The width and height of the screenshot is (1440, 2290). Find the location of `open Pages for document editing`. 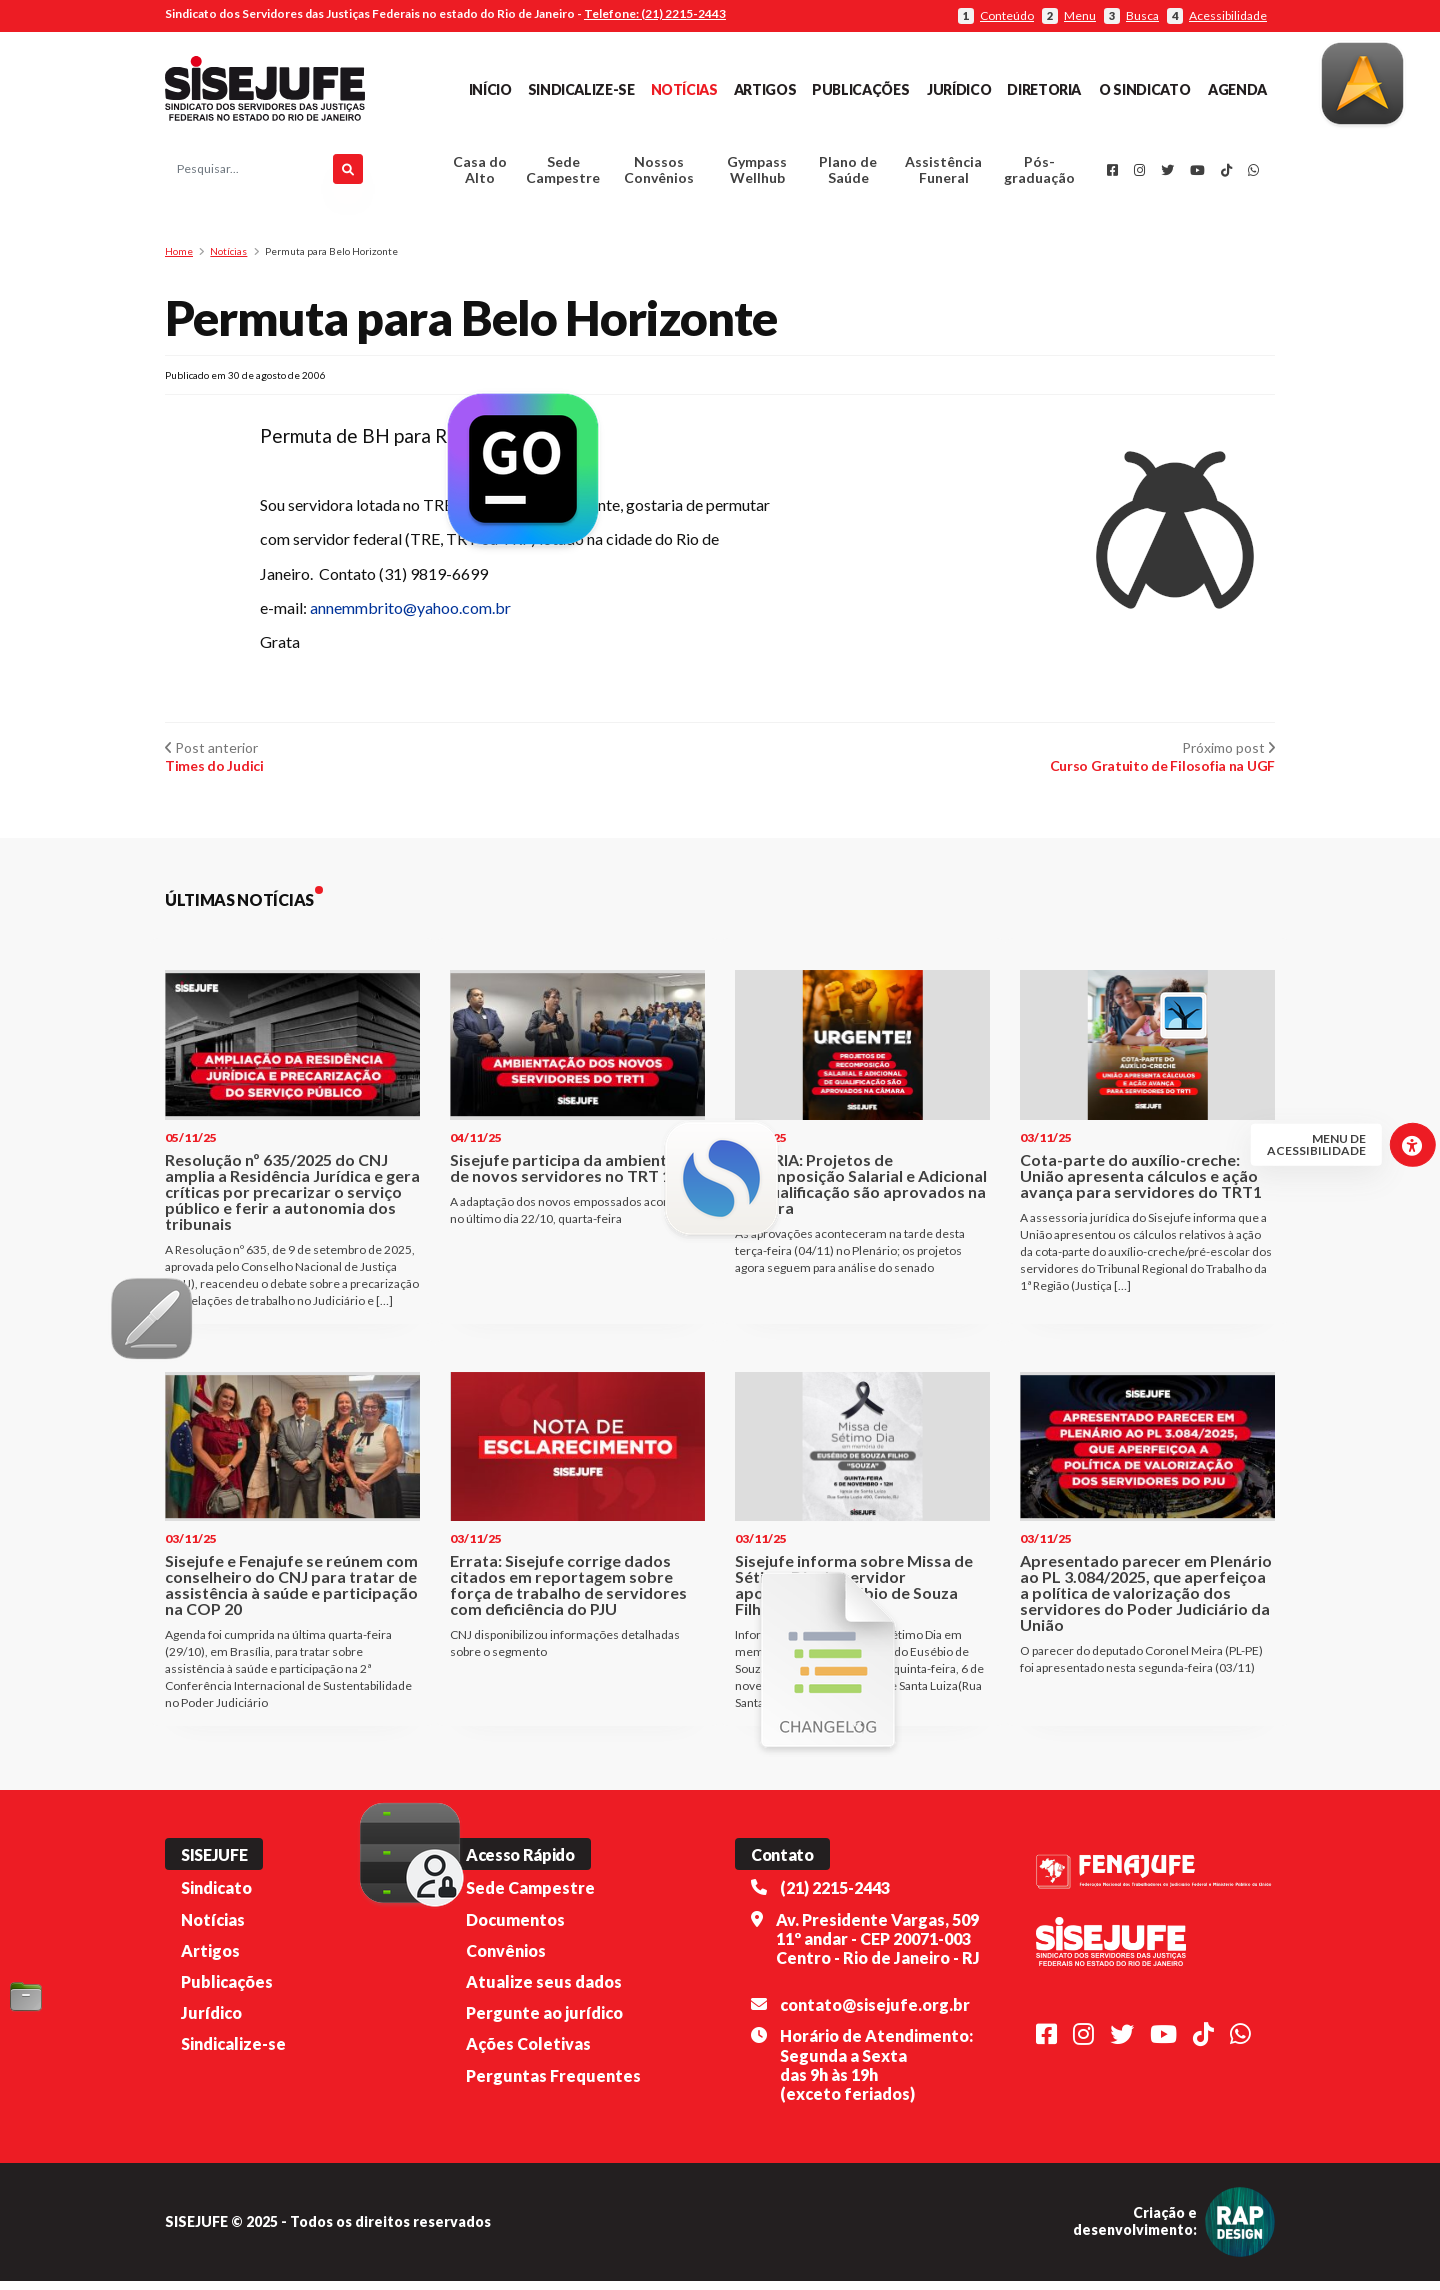

open Pages for document editing is located at coordinates (151, 1318).